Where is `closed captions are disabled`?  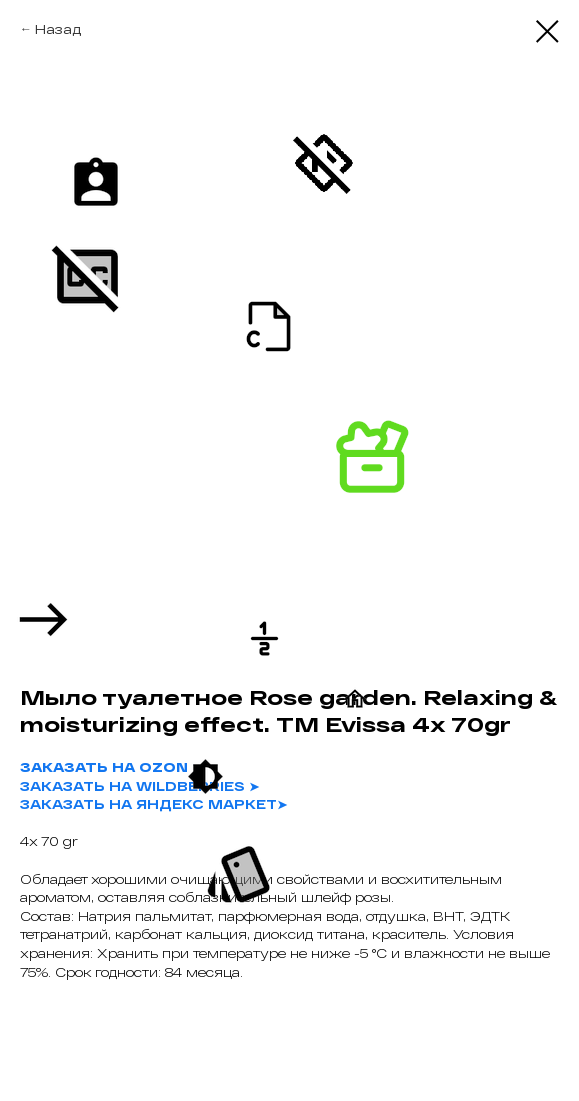 closed captions are disabled is located at coordinates (87, 276).